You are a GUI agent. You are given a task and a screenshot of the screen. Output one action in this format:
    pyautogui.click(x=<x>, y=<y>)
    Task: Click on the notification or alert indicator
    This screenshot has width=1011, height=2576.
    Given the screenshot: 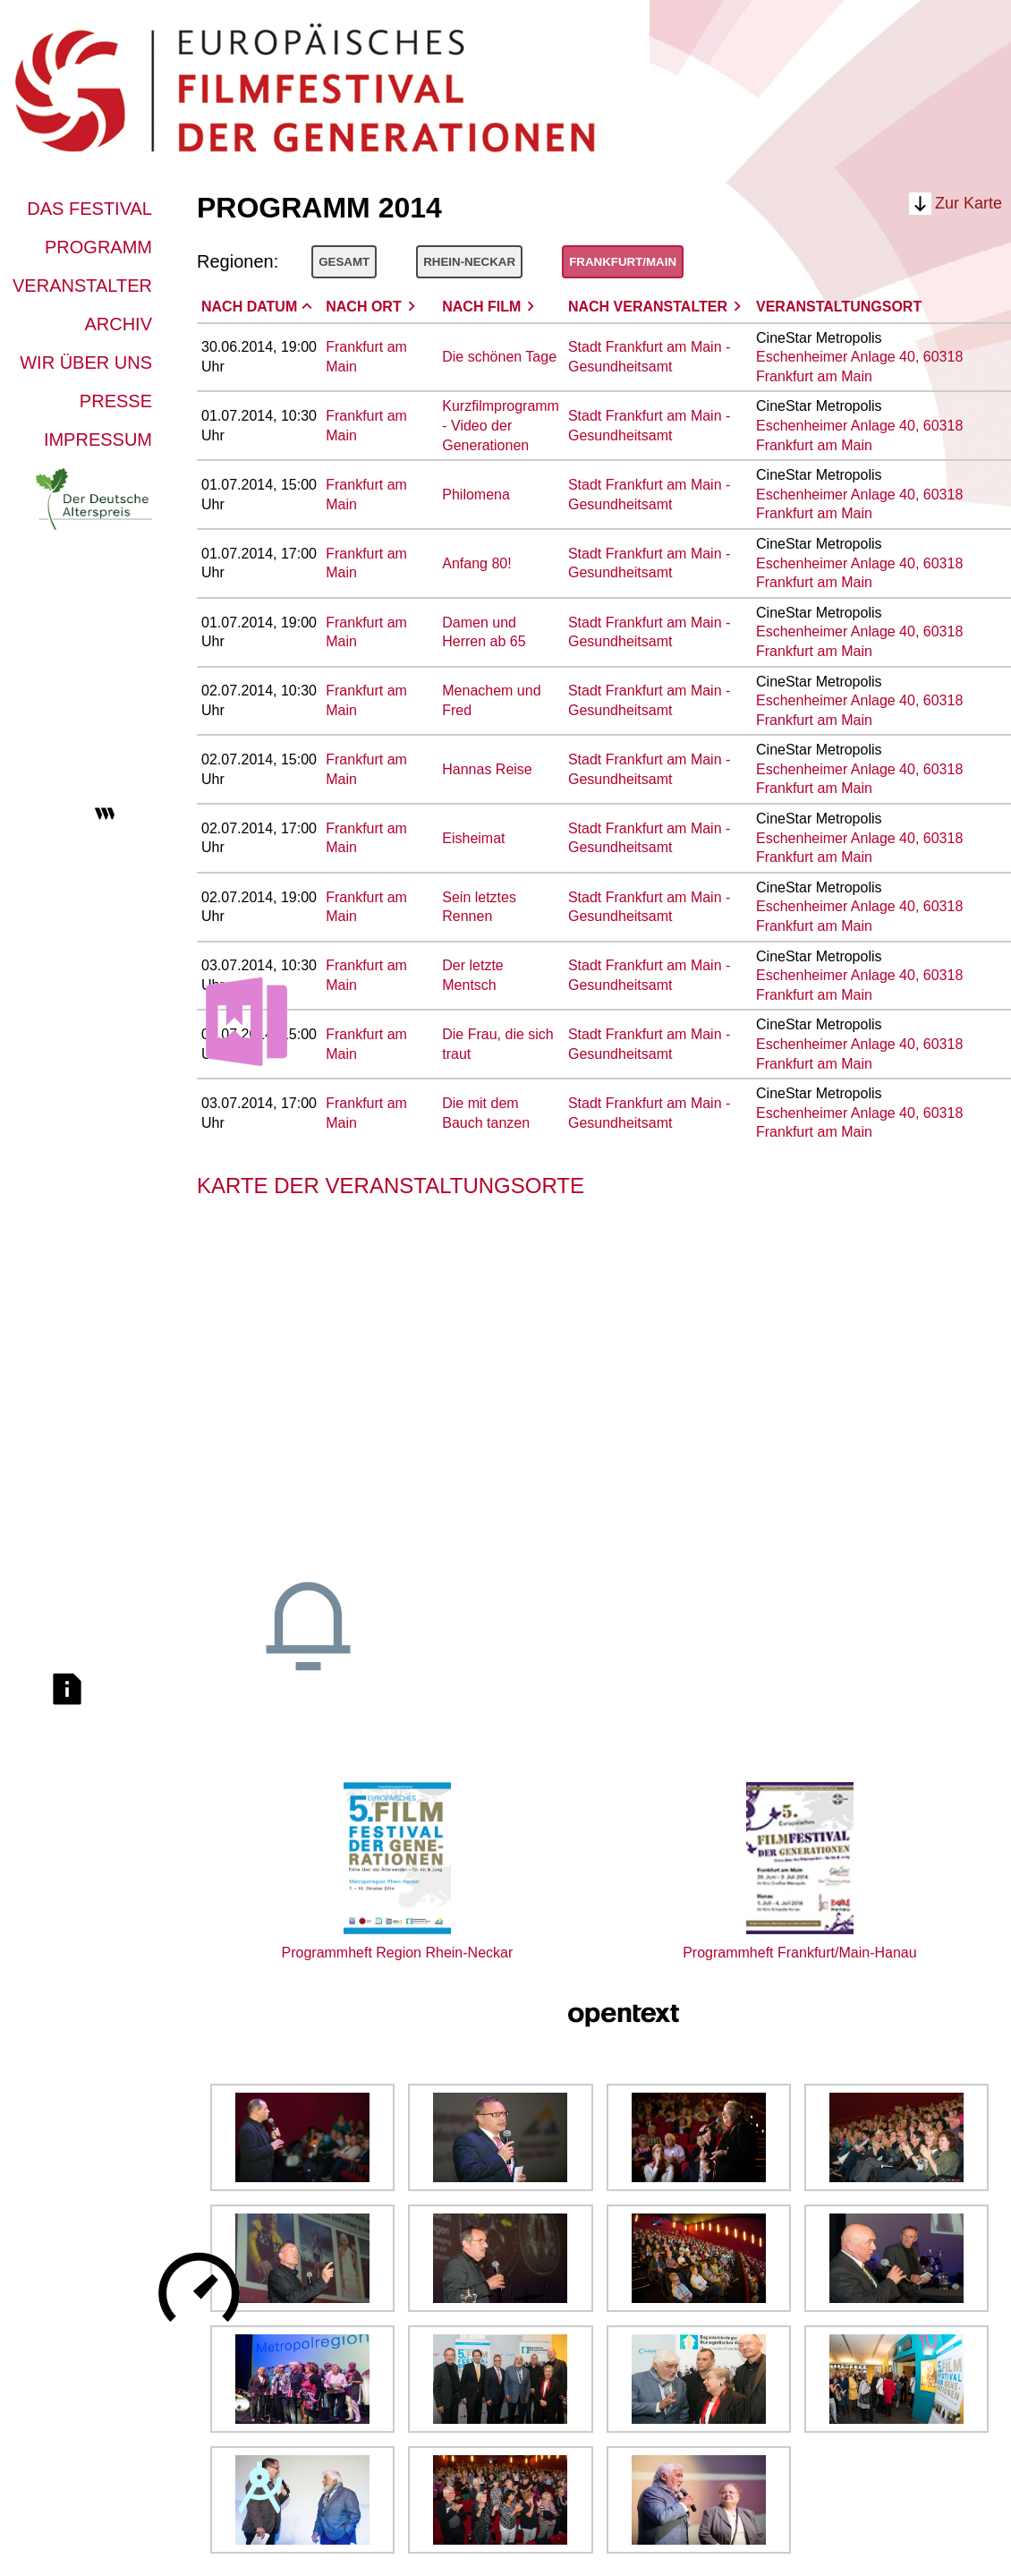 What is the action you would take?
    pyautogui.click(x=308, y=1624)
    